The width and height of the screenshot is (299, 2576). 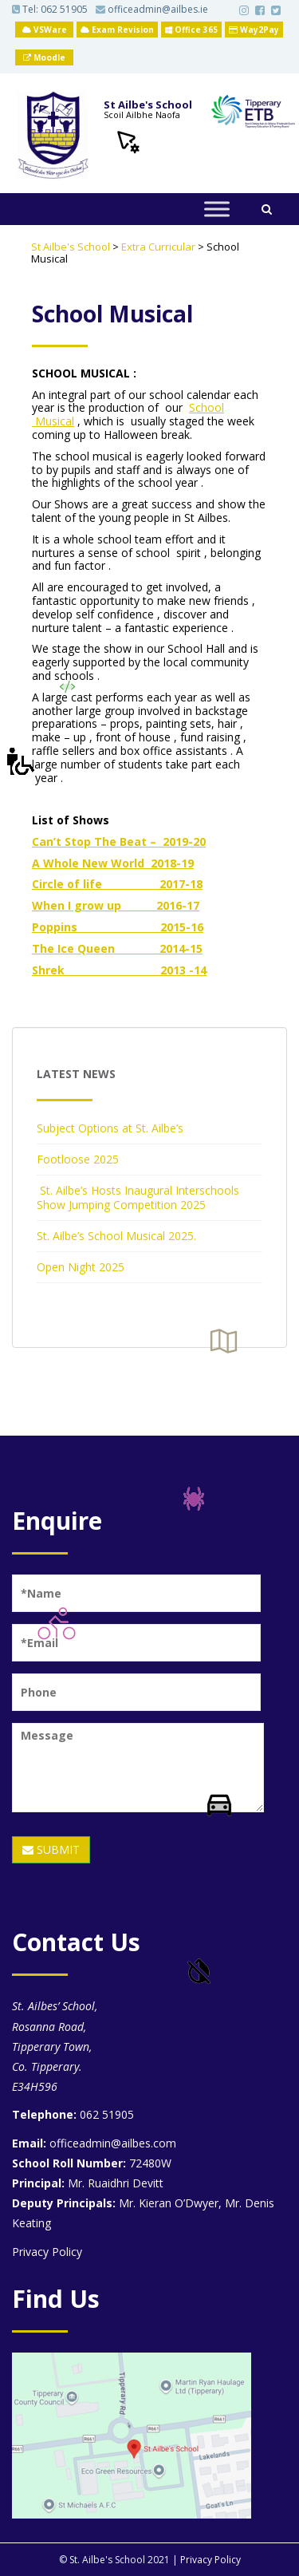 I want to click on disable color inversion mode, so click(x=199, y=1970).